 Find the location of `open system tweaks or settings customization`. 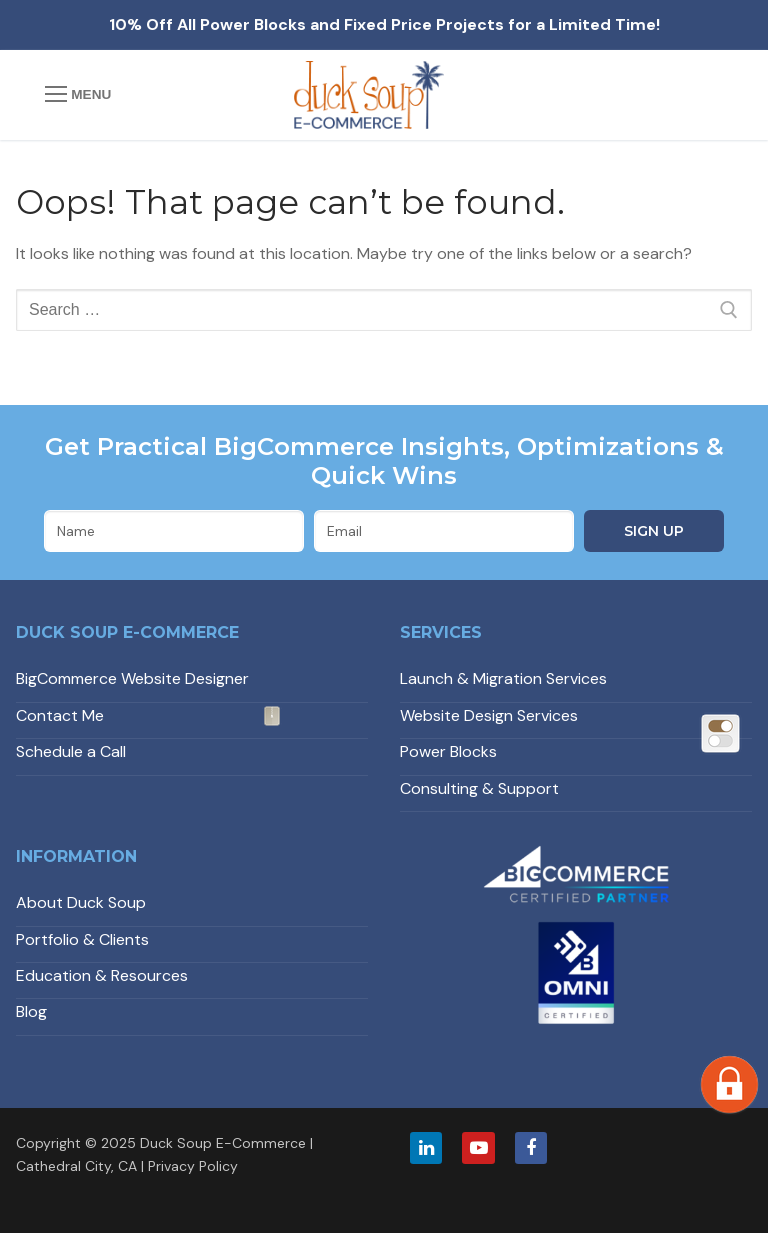

open system tweaks or settings customization is located at coordinates (720, 733).